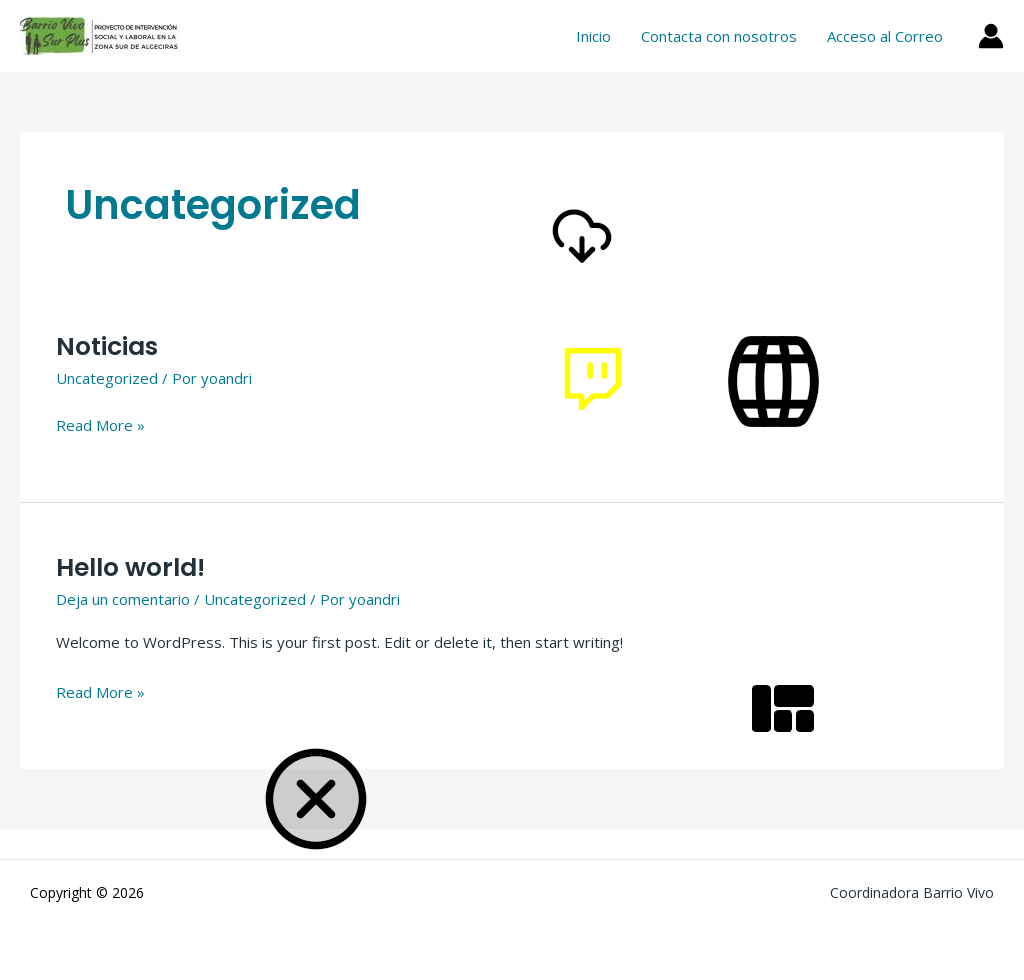 The image size is (1024, 980). Describe the element at coordinates (316, 799) in the screenshot. I see `close or dismiss a dialog` at that location.